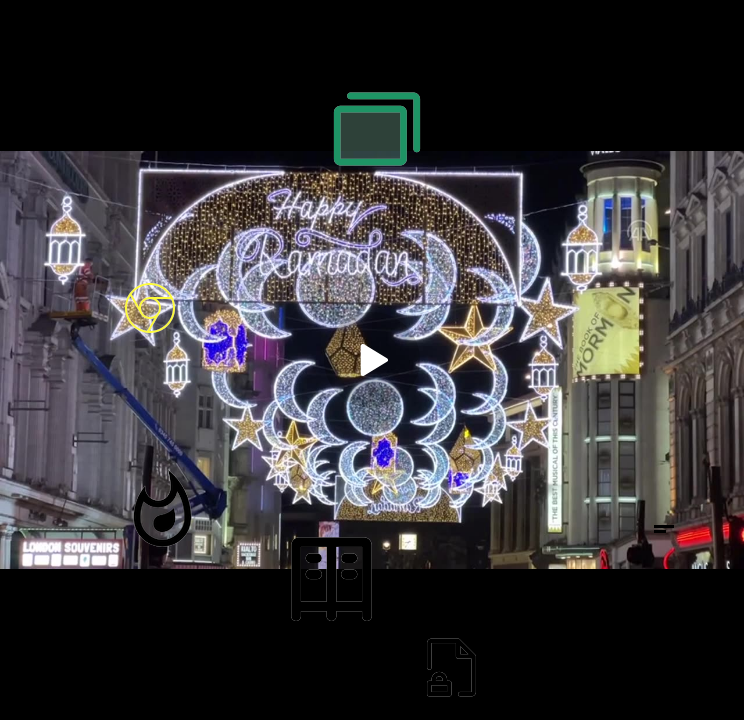  Describe the element at coordinates (331, 577) in the screenshot. I see `access storage lockers` at that location.